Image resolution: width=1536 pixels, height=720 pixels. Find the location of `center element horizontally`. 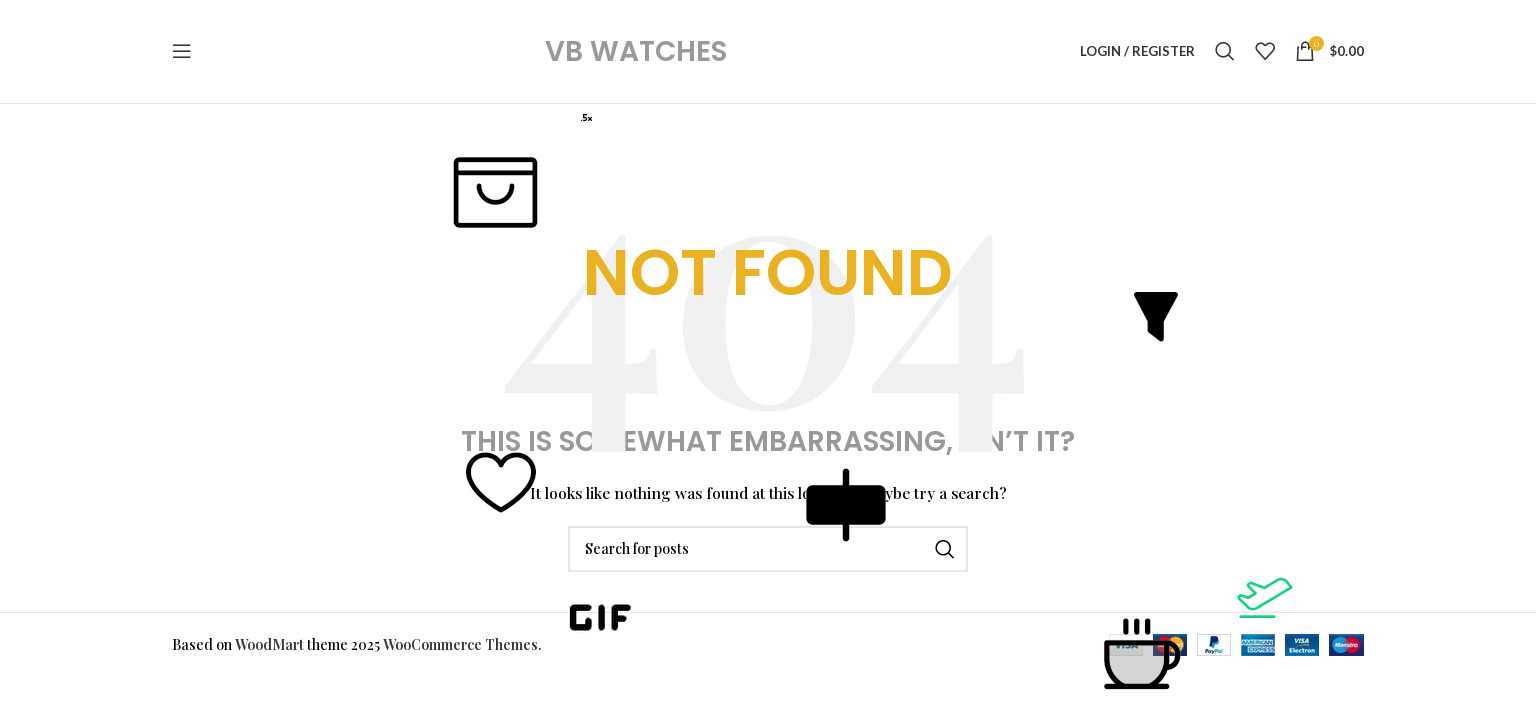

center element horizontally is located at coordinates (846, 505).